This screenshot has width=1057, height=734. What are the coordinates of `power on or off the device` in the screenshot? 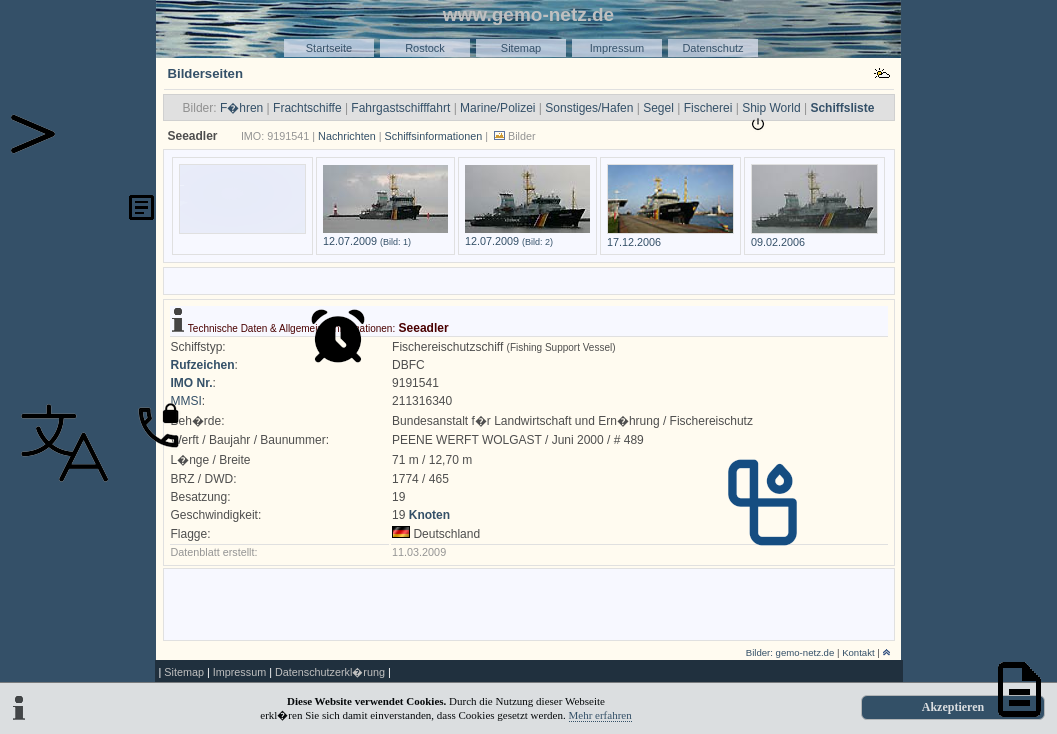 It's located at (758, 124).